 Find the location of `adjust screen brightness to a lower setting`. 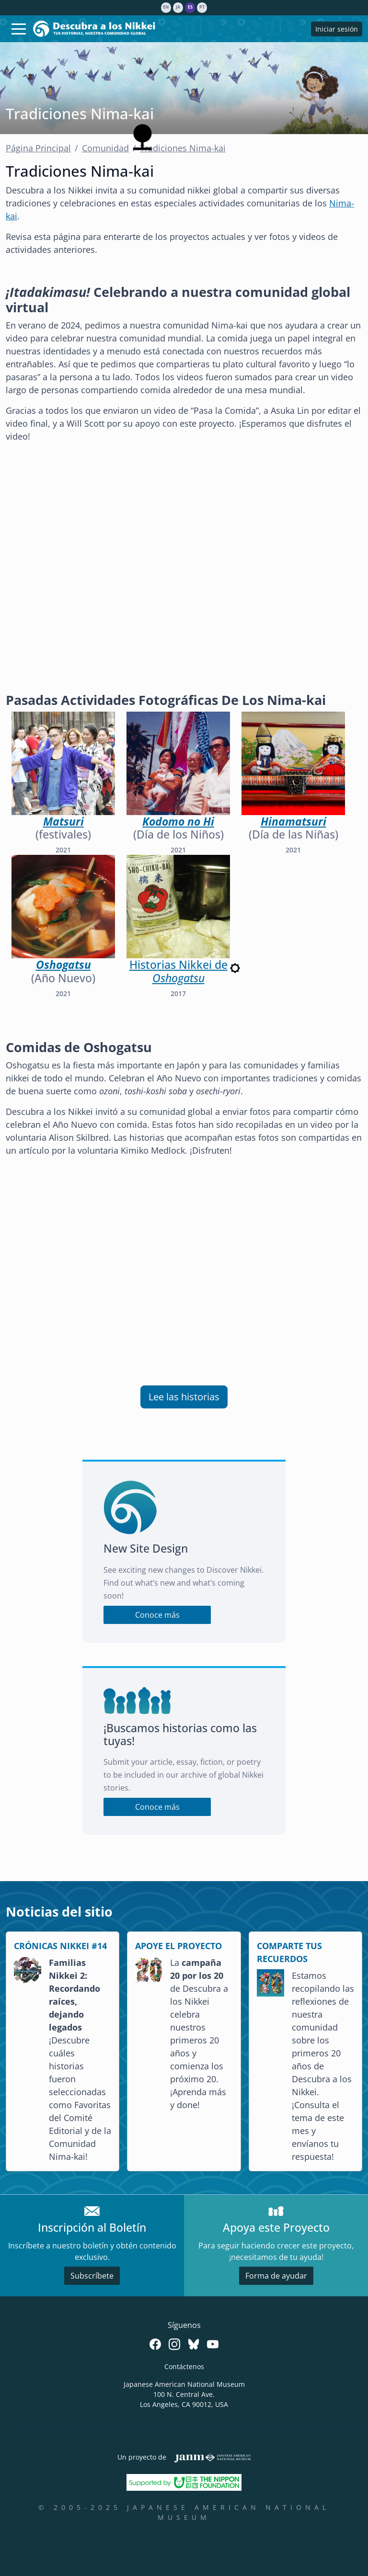

adjust screen brightness to a lower setting is located at coordinates (235, 968).